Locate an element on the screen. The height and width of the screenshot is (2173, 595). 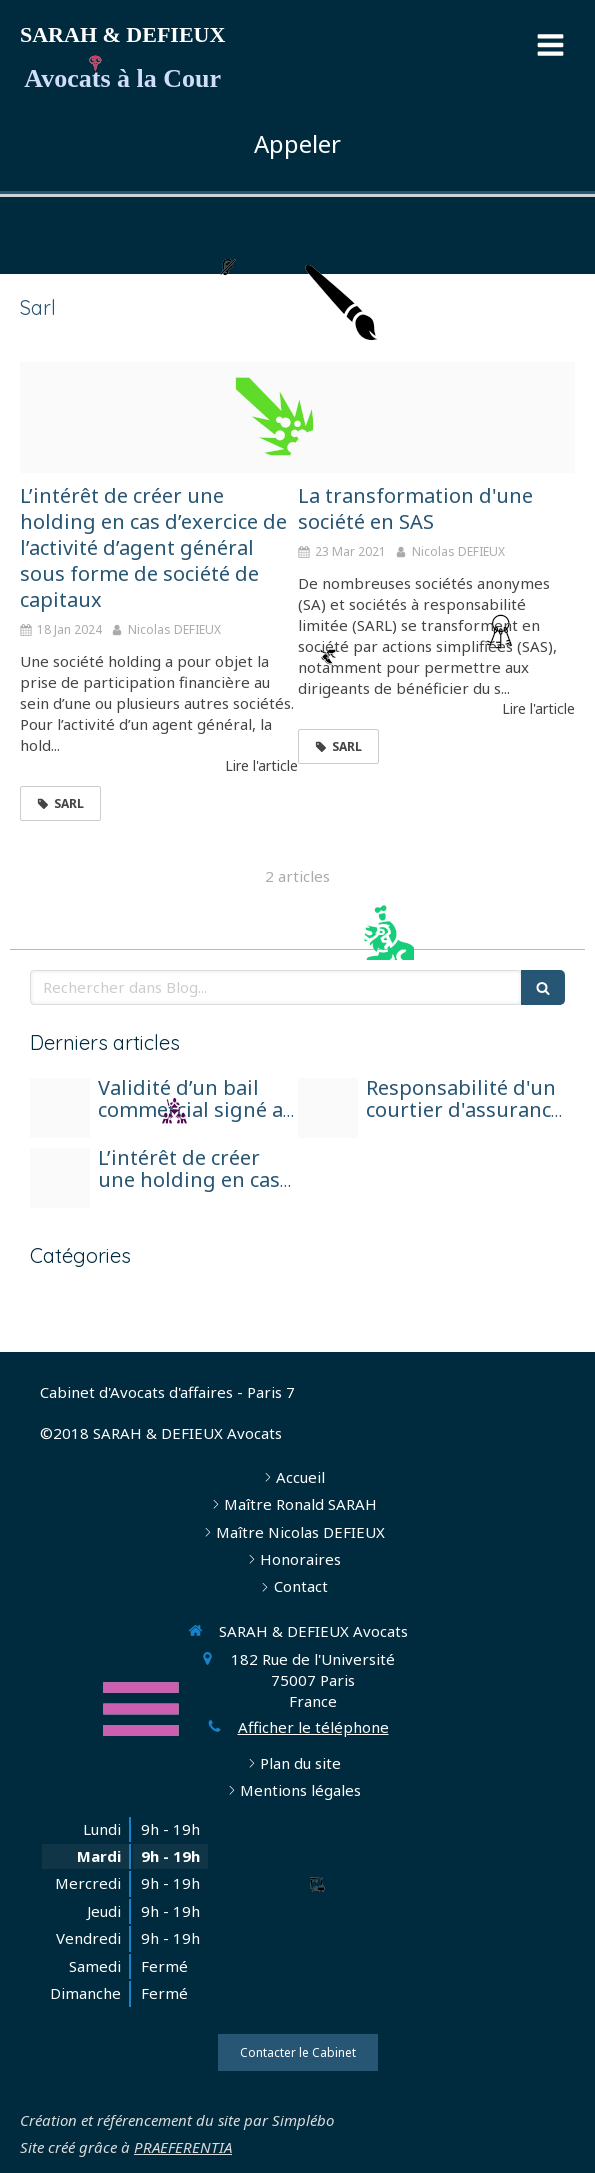
the chariot tarot card icon is located at coordinates (174, 1110).